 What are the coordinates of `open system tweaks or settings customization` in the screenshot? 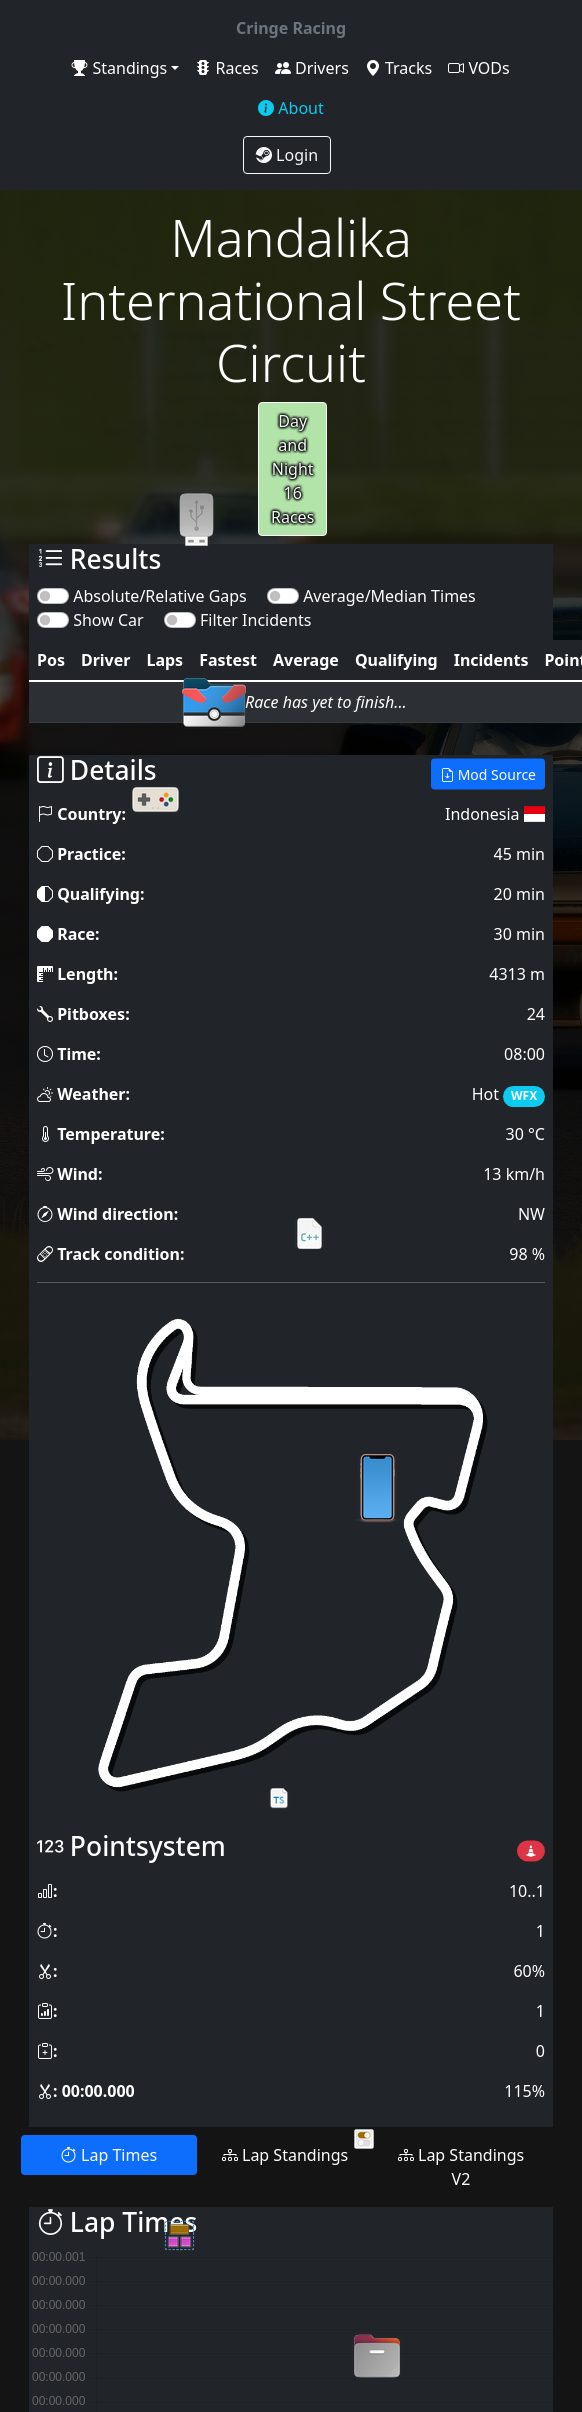 It's located at (364, 2139).